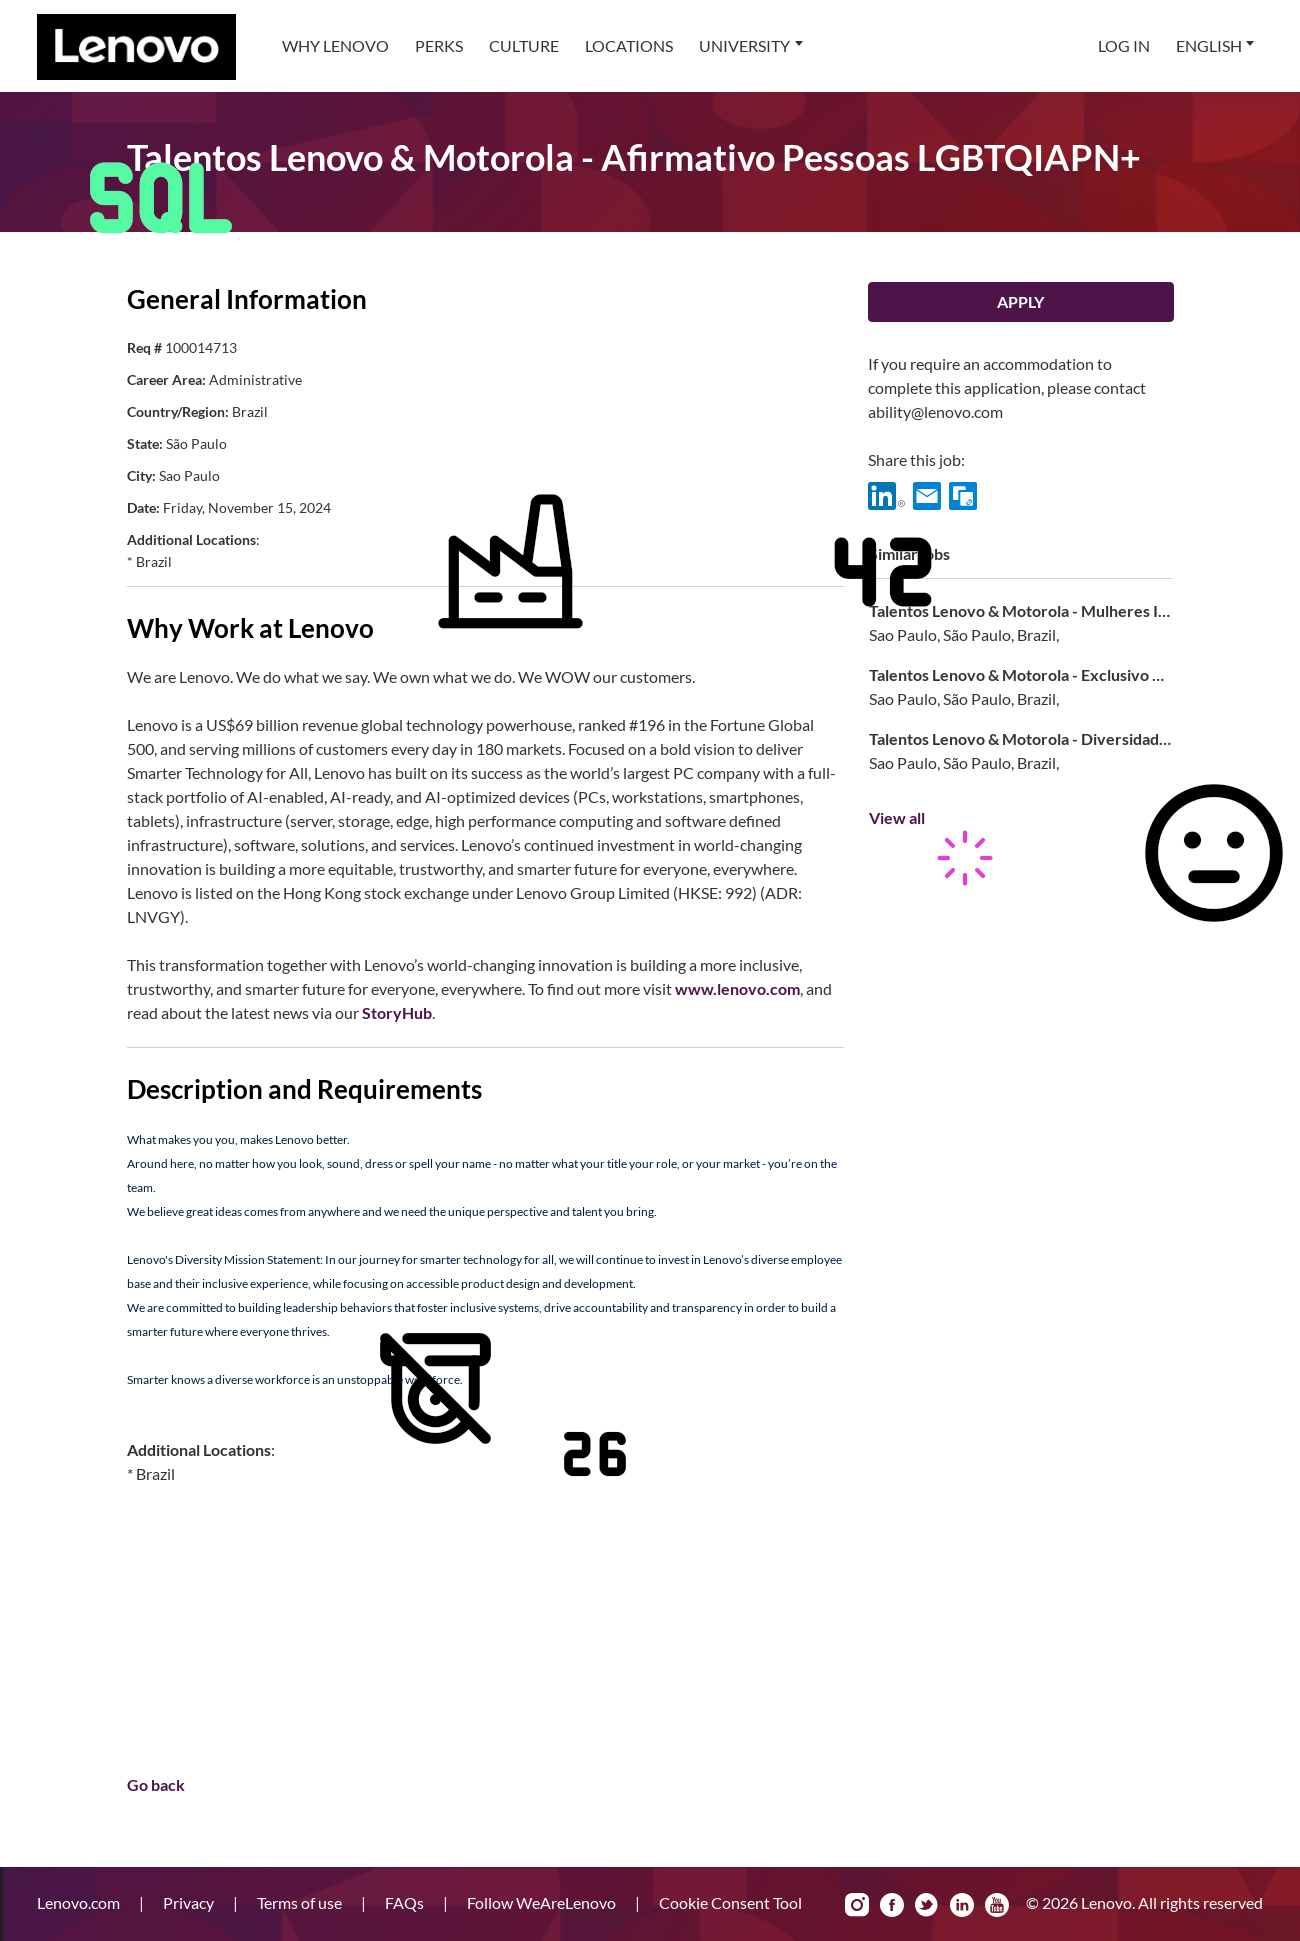 This screenshot has width=1300, height=1941. What do you see at coordinates (965, 858) in the screenshot?
I see `indicates content is loading` at bounding box center [965, 858].